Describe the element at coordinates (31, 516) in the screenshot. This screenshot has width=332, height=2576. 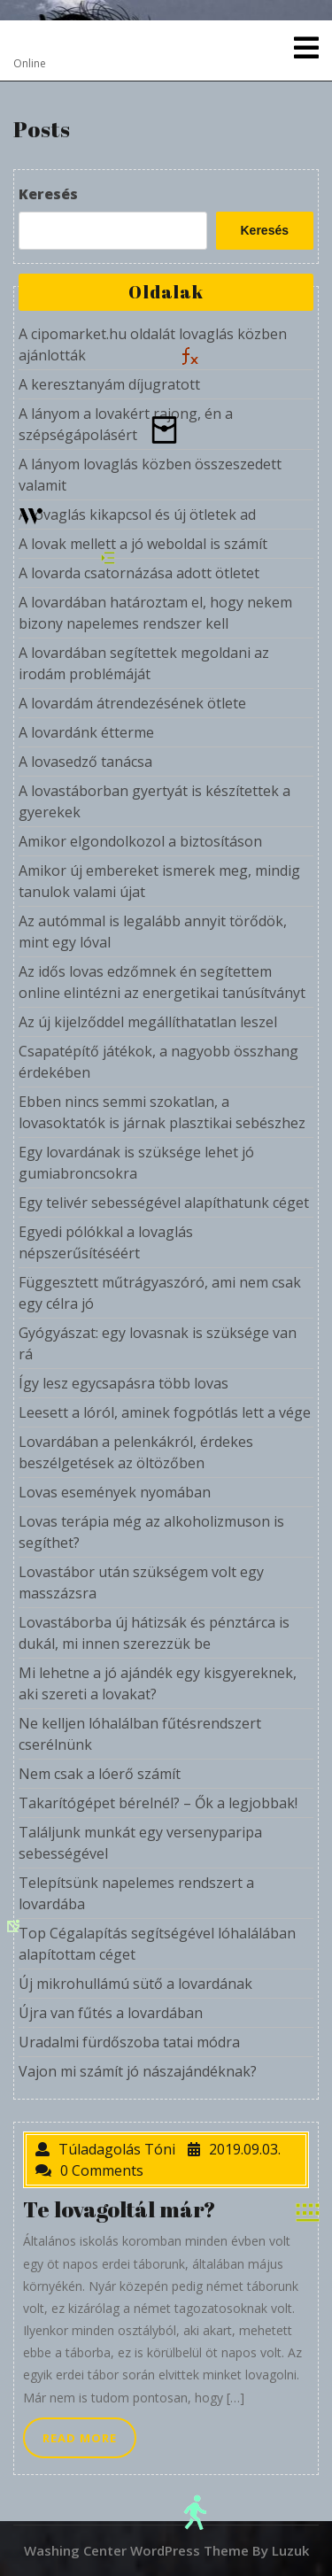
I see `open the Wantedly app` at that location.